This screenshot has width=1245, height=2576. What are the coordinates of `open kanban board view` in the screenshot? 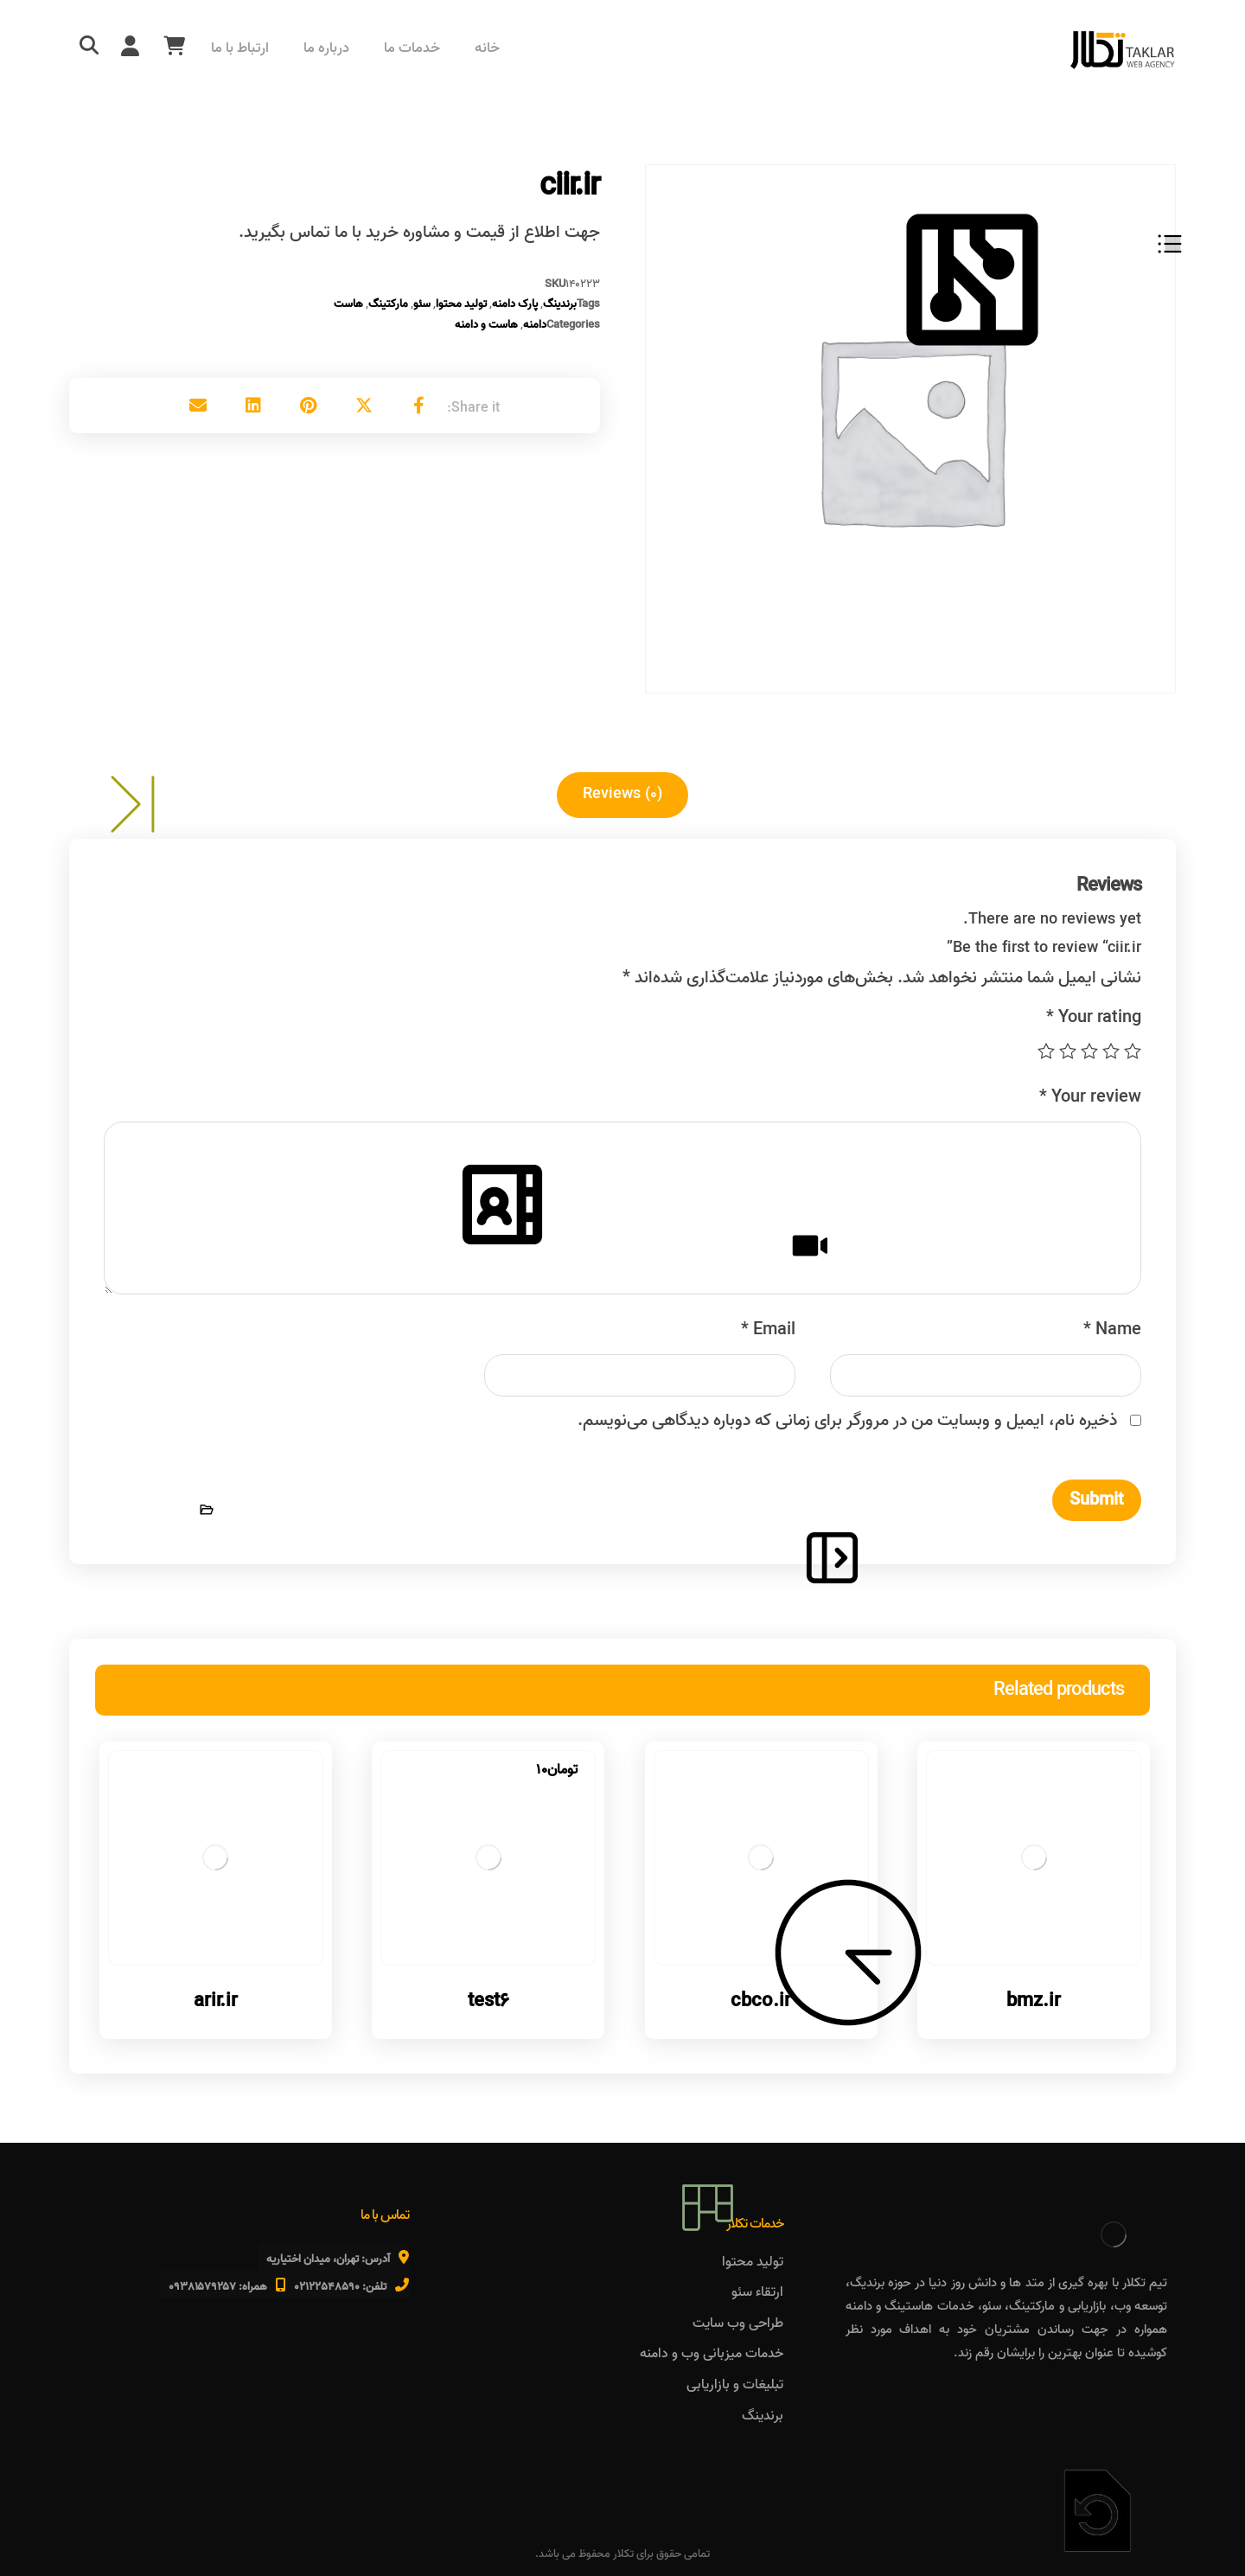 It's located at (707, 2205).